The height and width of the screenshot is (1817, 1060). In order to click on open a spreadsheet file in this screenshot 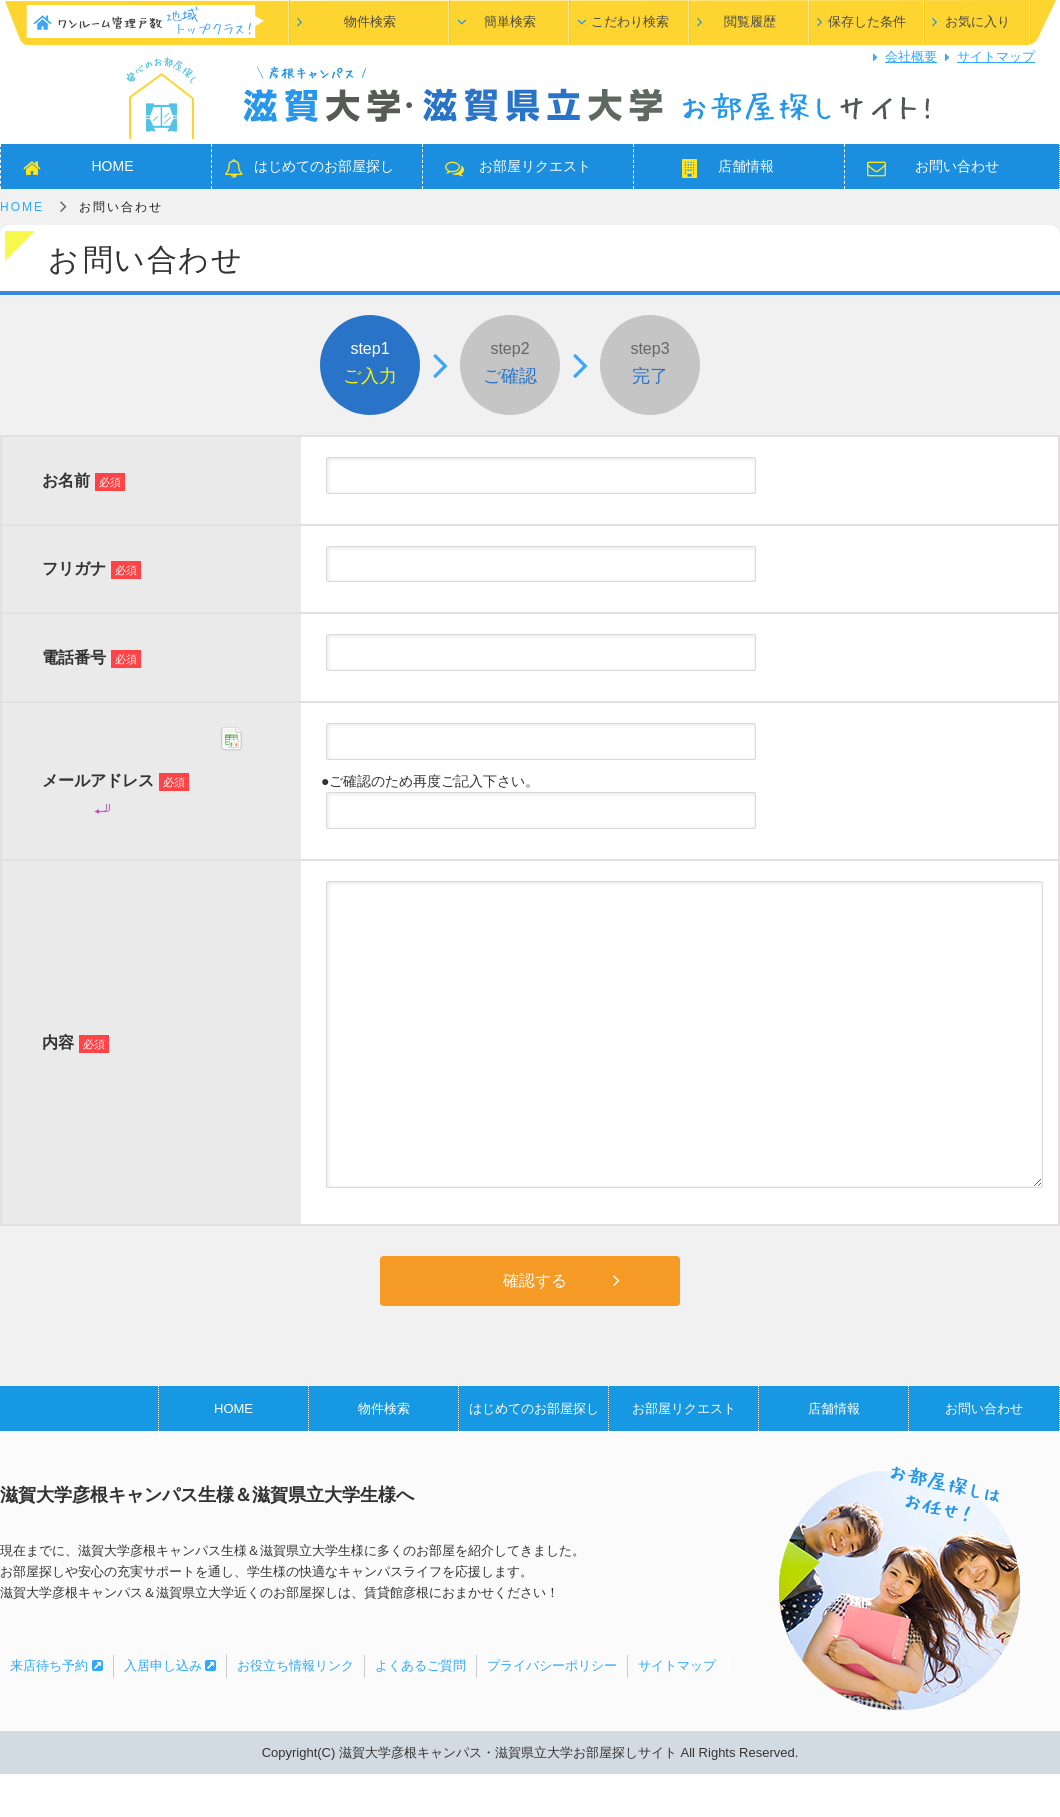, I will do `click(231, 738)`.